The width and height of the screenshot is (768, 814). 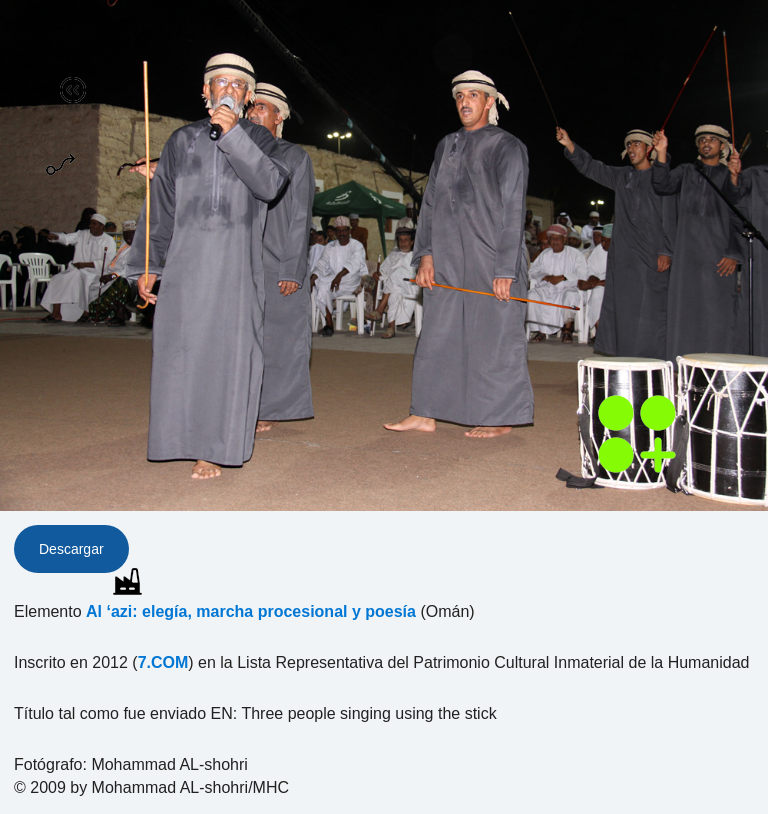 I want to click on add a new item to a group or collection, so click(x=637, y=434).